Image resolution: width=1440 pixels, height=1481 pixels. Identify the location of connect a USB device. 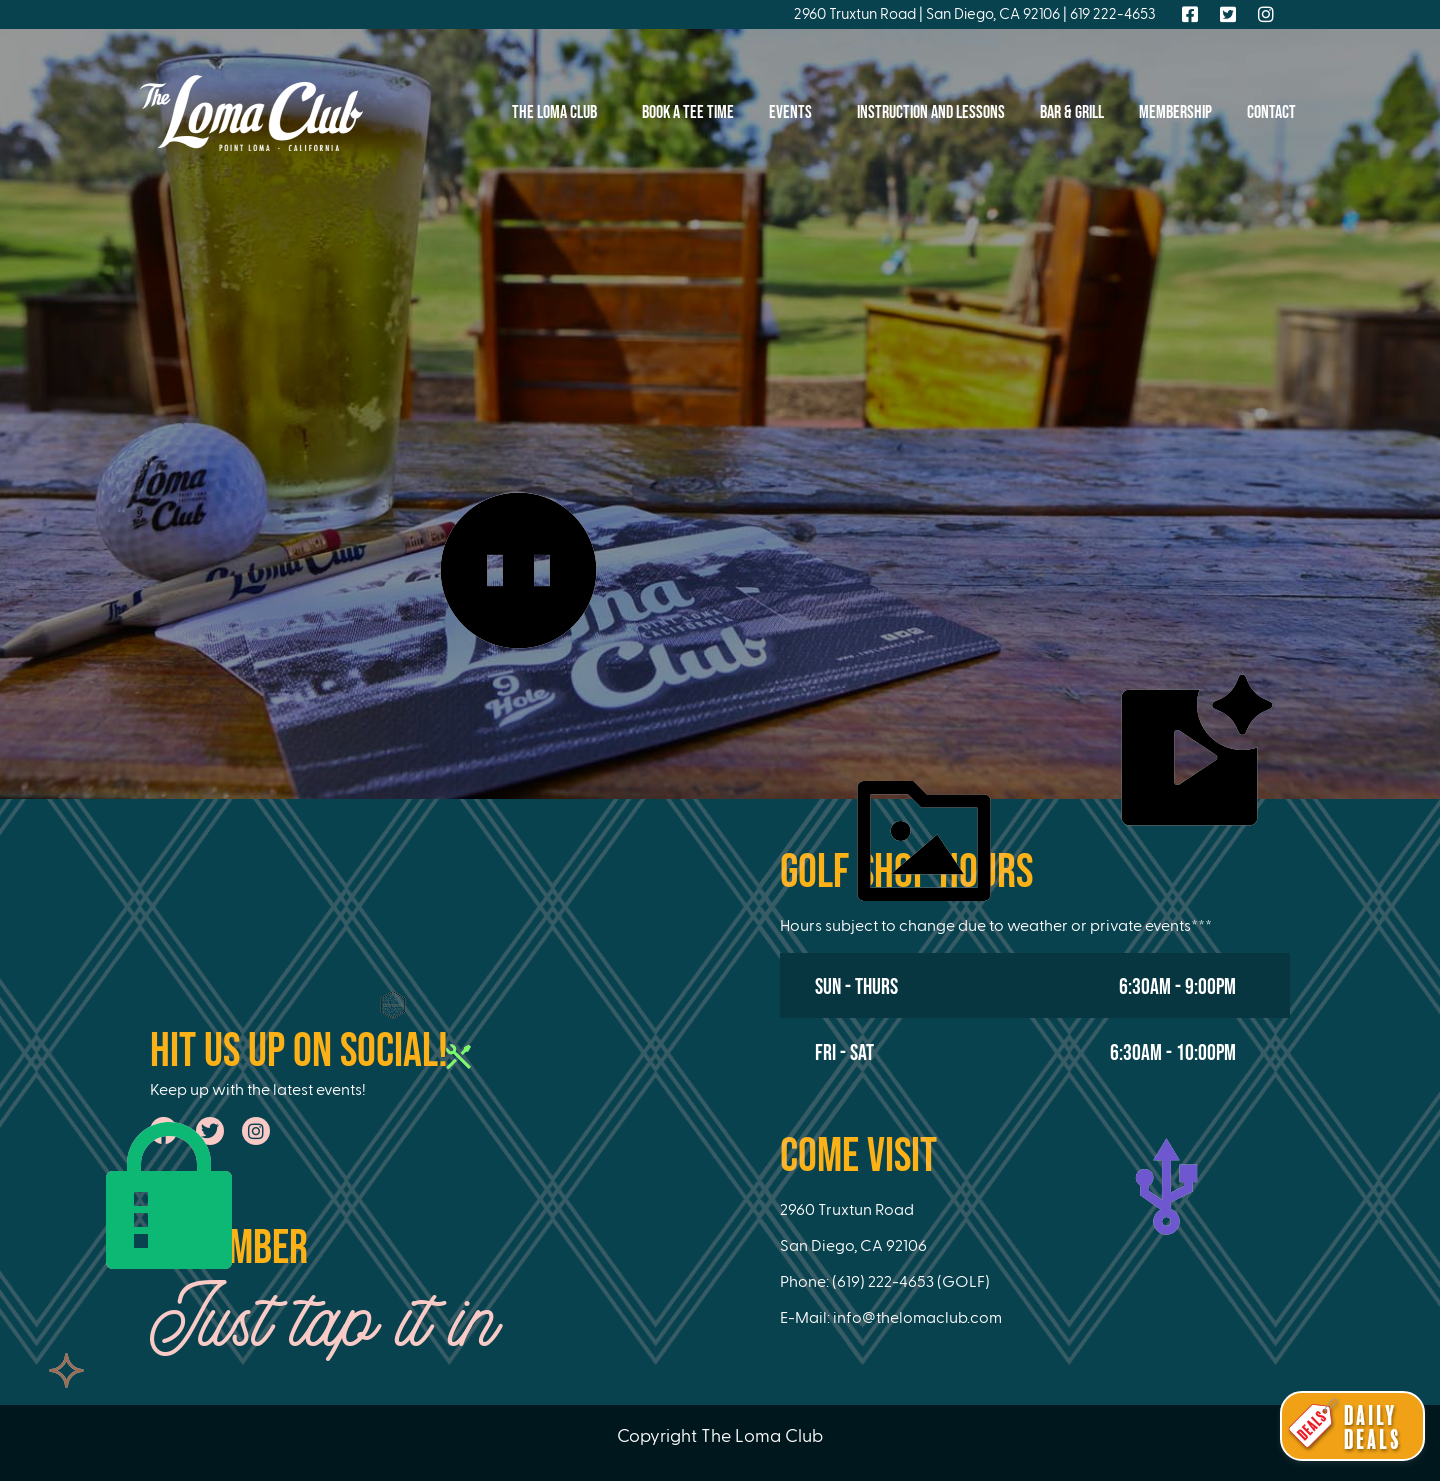
(1166, 1186).